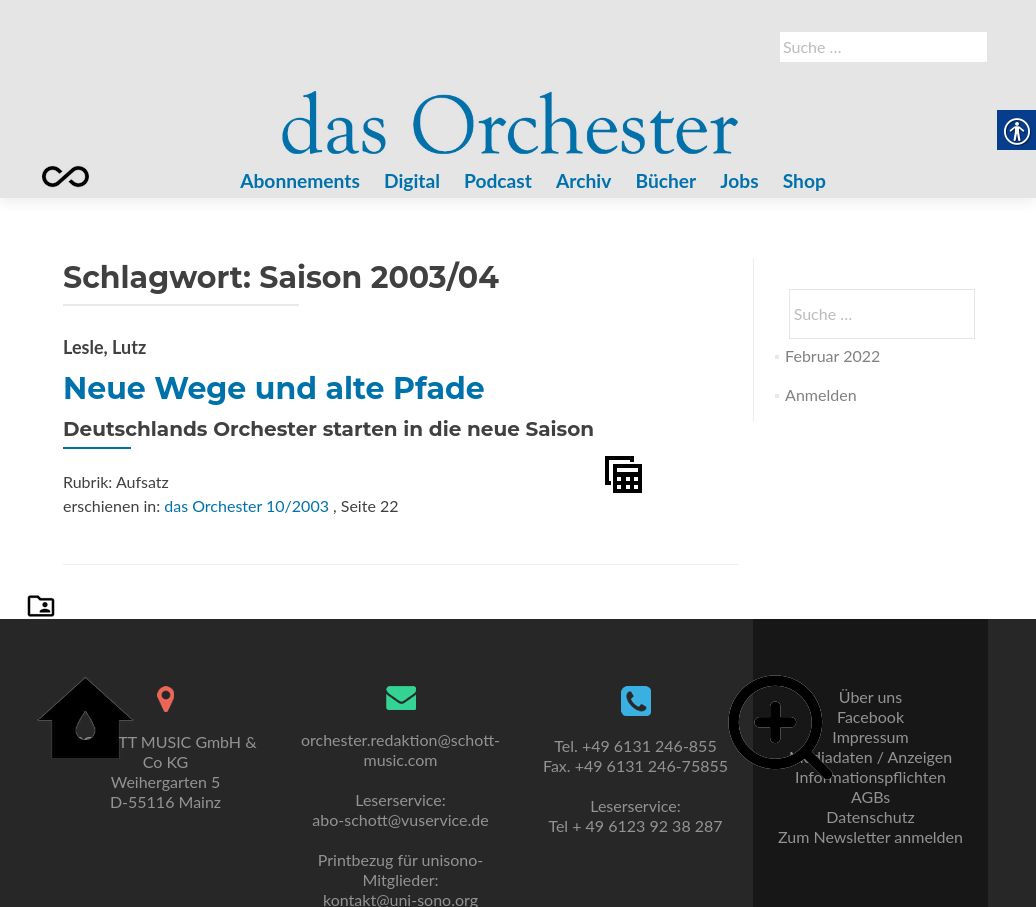 This screenshot has height=907, width=1036. I want to click on indicates all-inclusive or unlimited features, so click(65, 176).